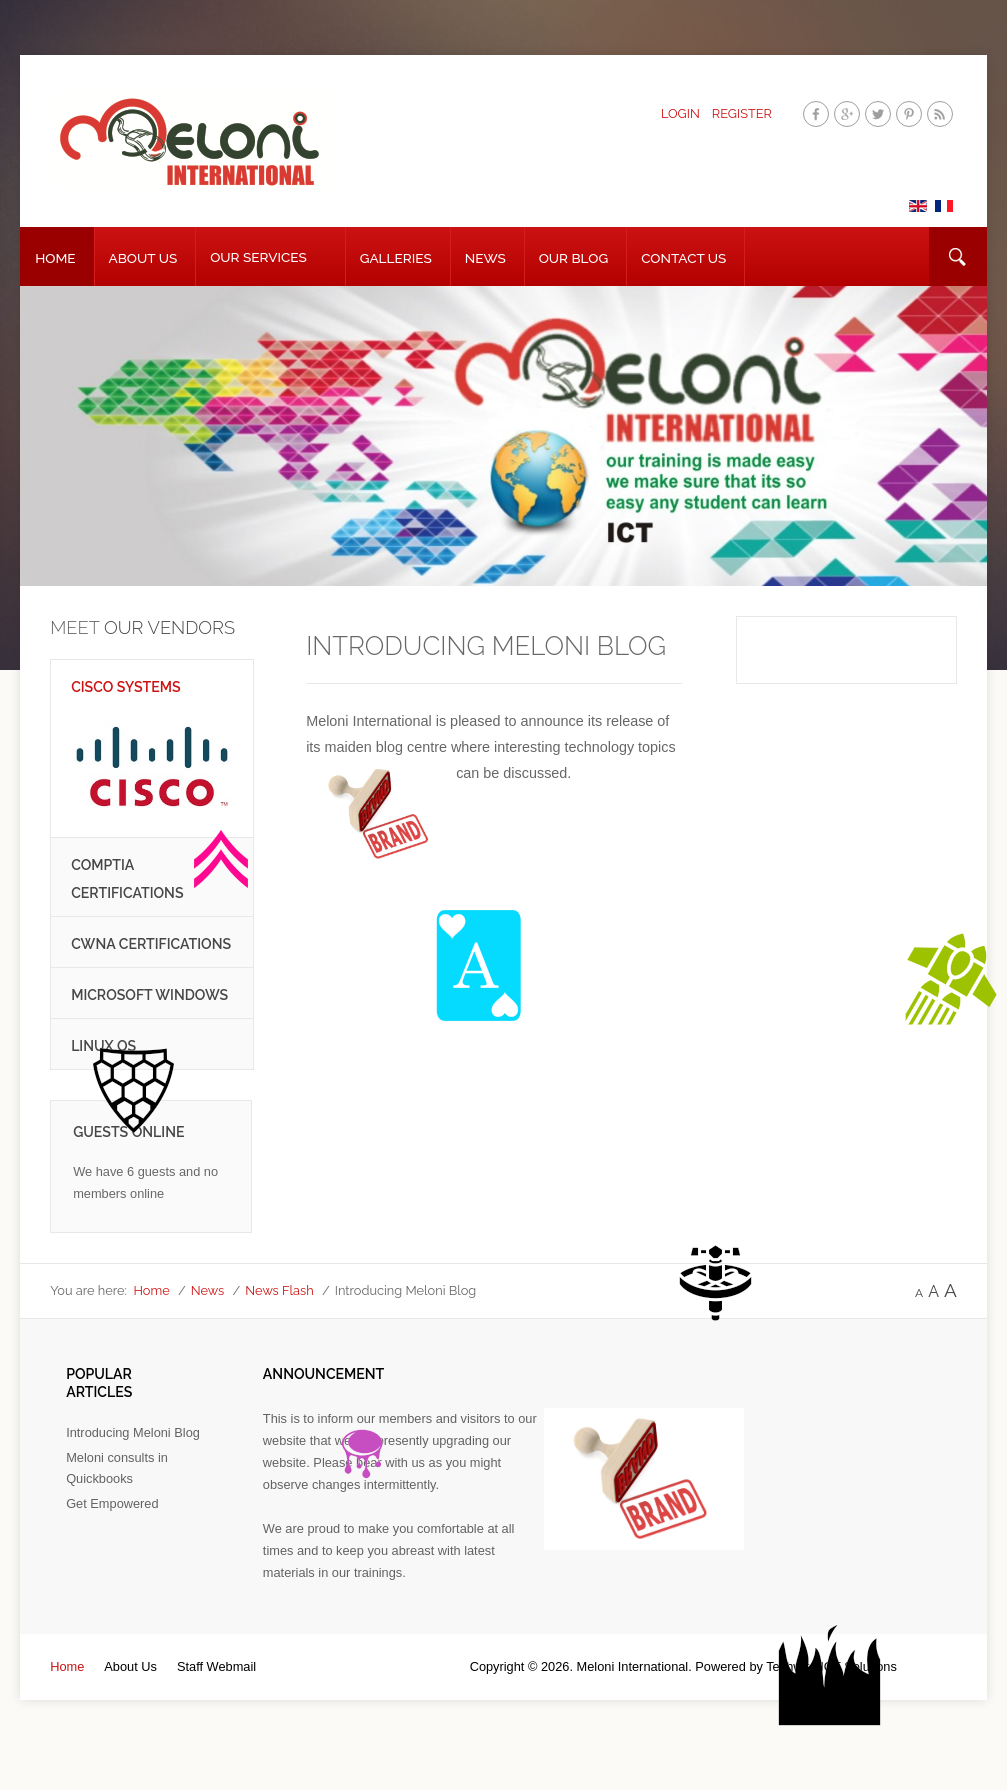 The height and width of the screenshot is (1790, 1007). I want to click on indicates corporal military rank, so click(221, 859).